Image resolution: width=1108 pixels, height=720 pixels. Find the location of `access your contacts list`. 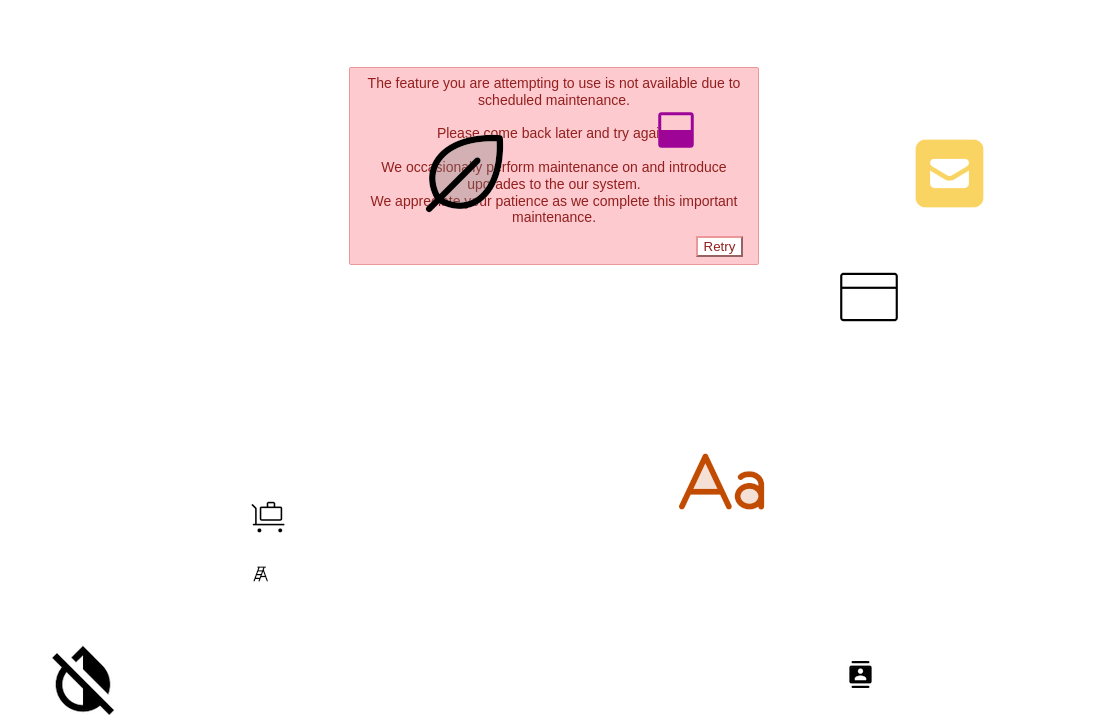

access your contacts list is located at coordinates (860, 674).